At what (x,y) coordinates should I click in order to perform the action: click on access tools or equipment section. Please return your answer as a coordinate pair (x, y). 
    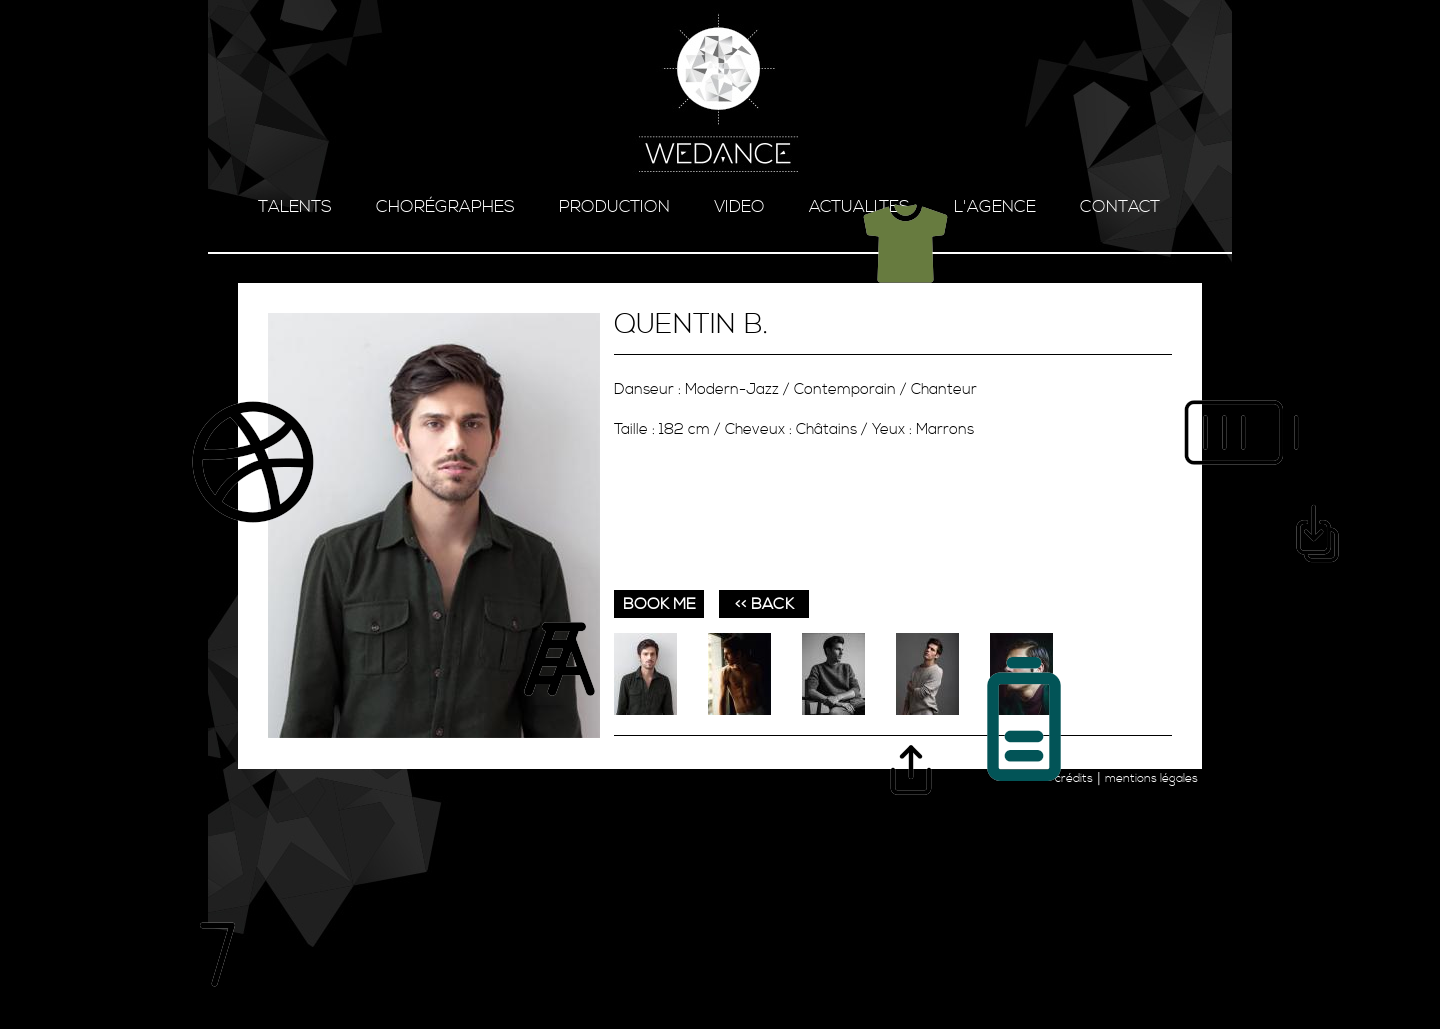
    Looking at the image, I should click on (561, 659).